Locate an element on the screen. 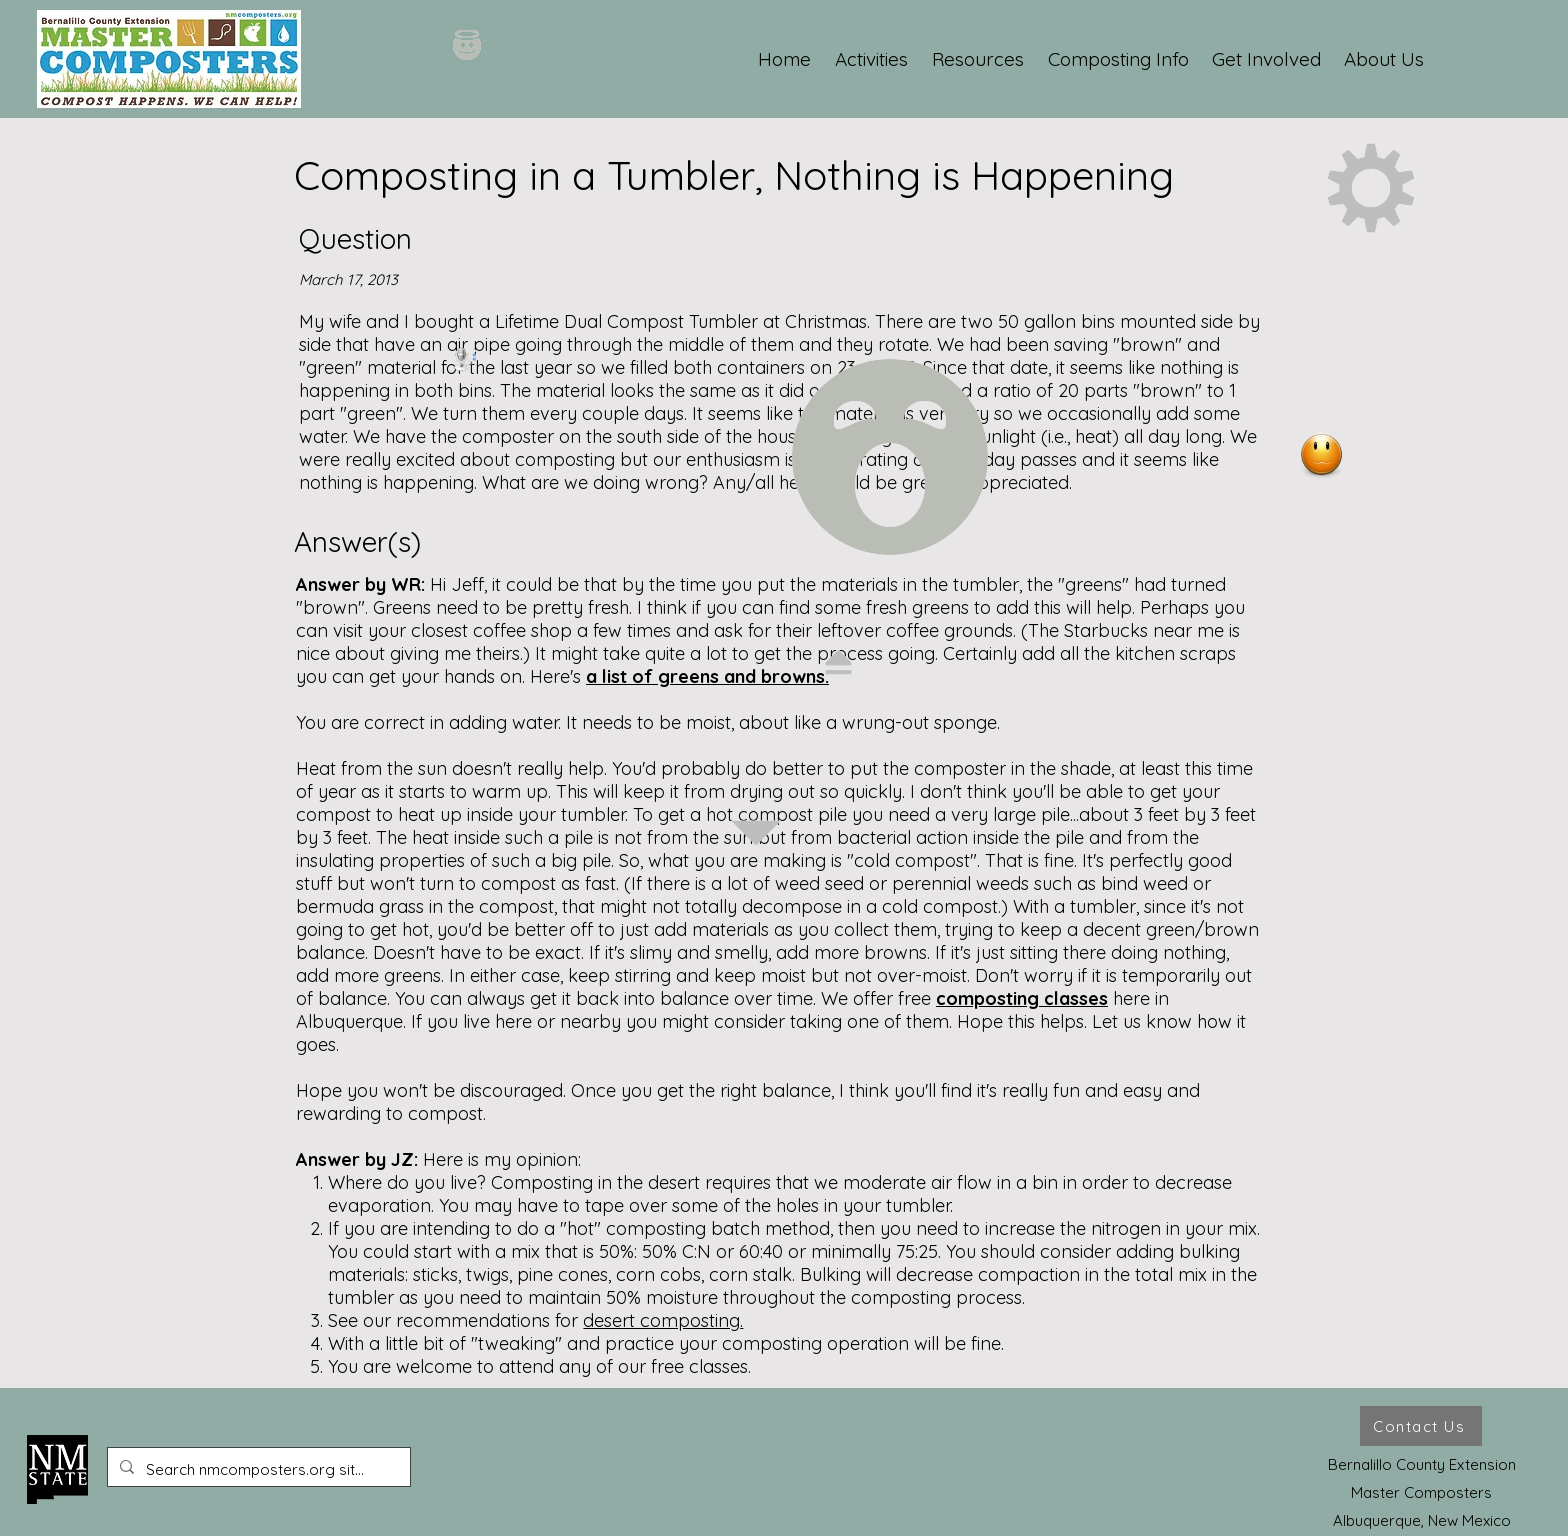 The image size is (1568, 1536). indicates user is tired or bored is located at coordinates (890, 457).